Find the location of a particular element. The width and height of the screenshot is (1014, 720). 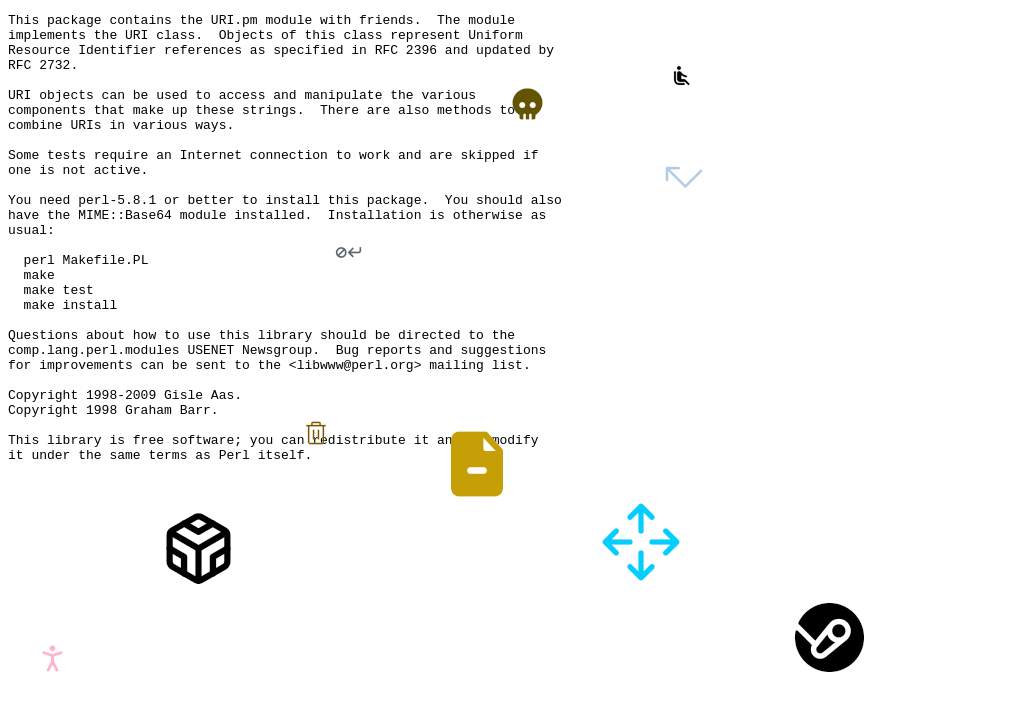

disable automatic line wrapping in editor is located at coordinates (348, 252).